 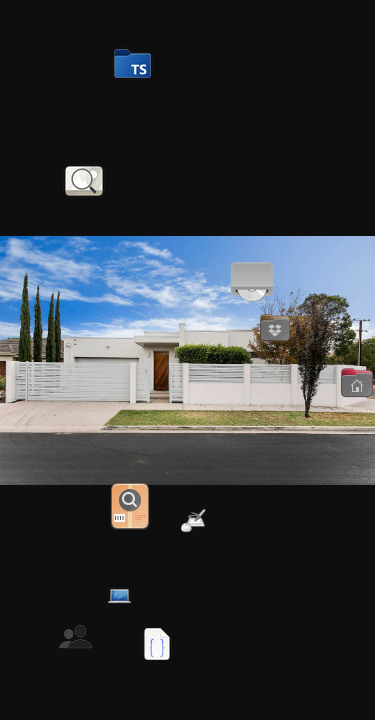 What do you see at coordinates (75, 633) in the screenshot?
I see `view group or shared folder` at bounding box center [75, 633].